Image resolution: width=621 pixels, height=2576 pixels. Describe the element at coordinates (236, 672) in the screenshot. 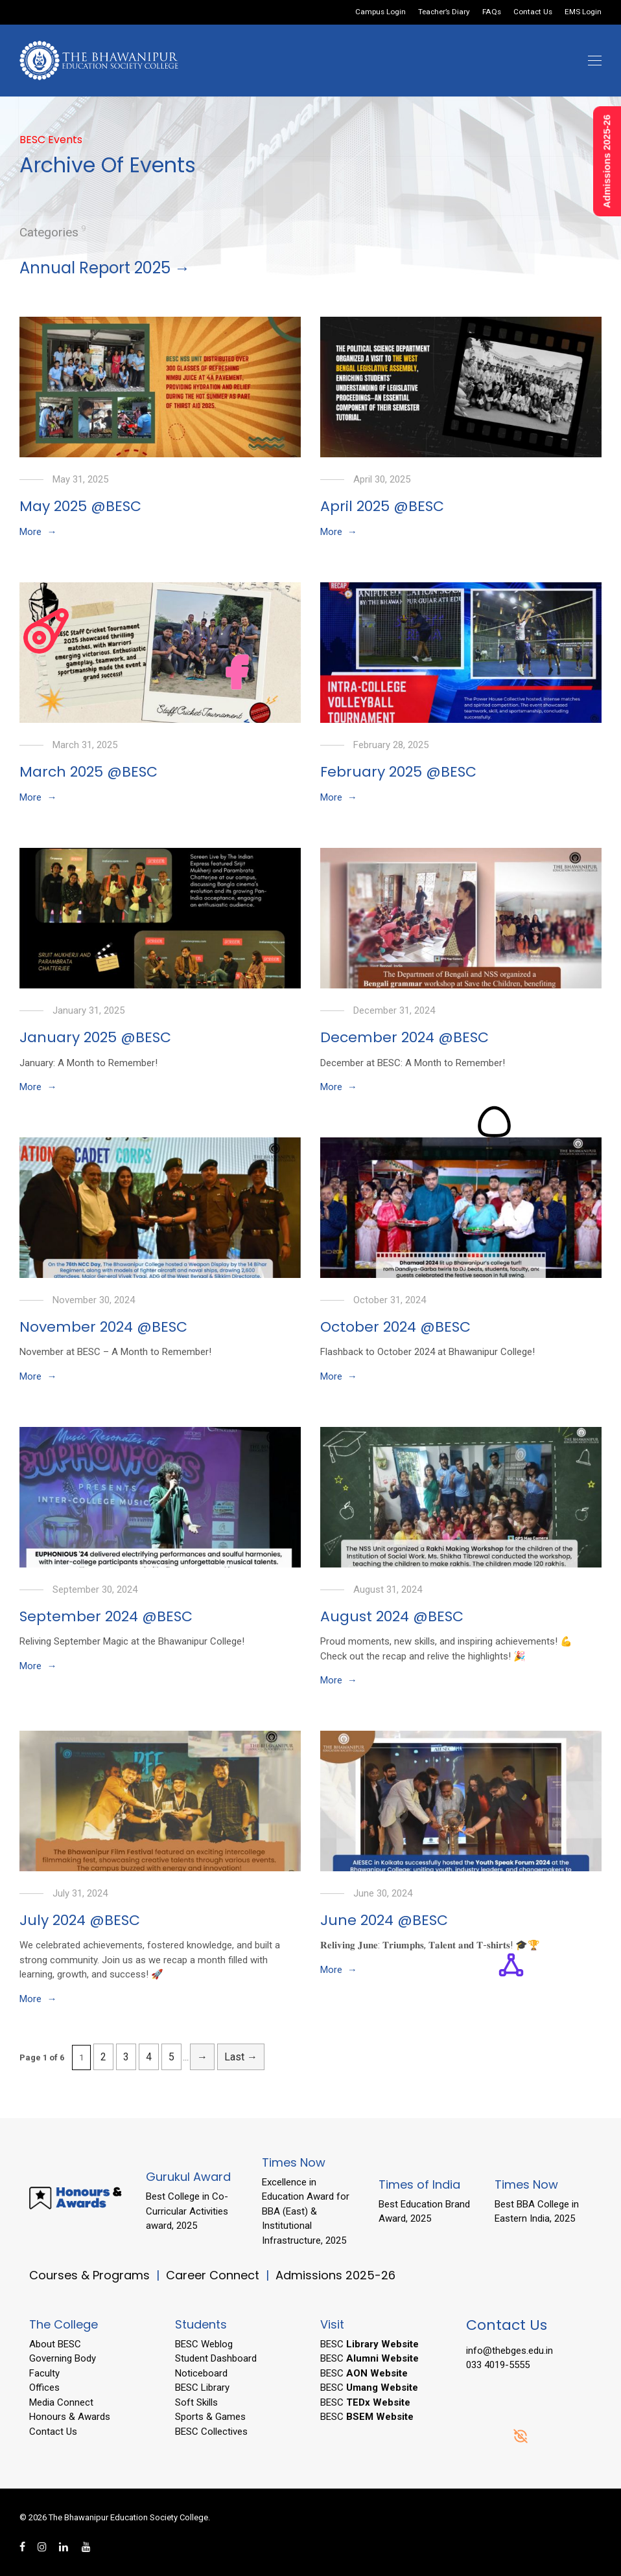

I see `connect with Facebook` at that location.